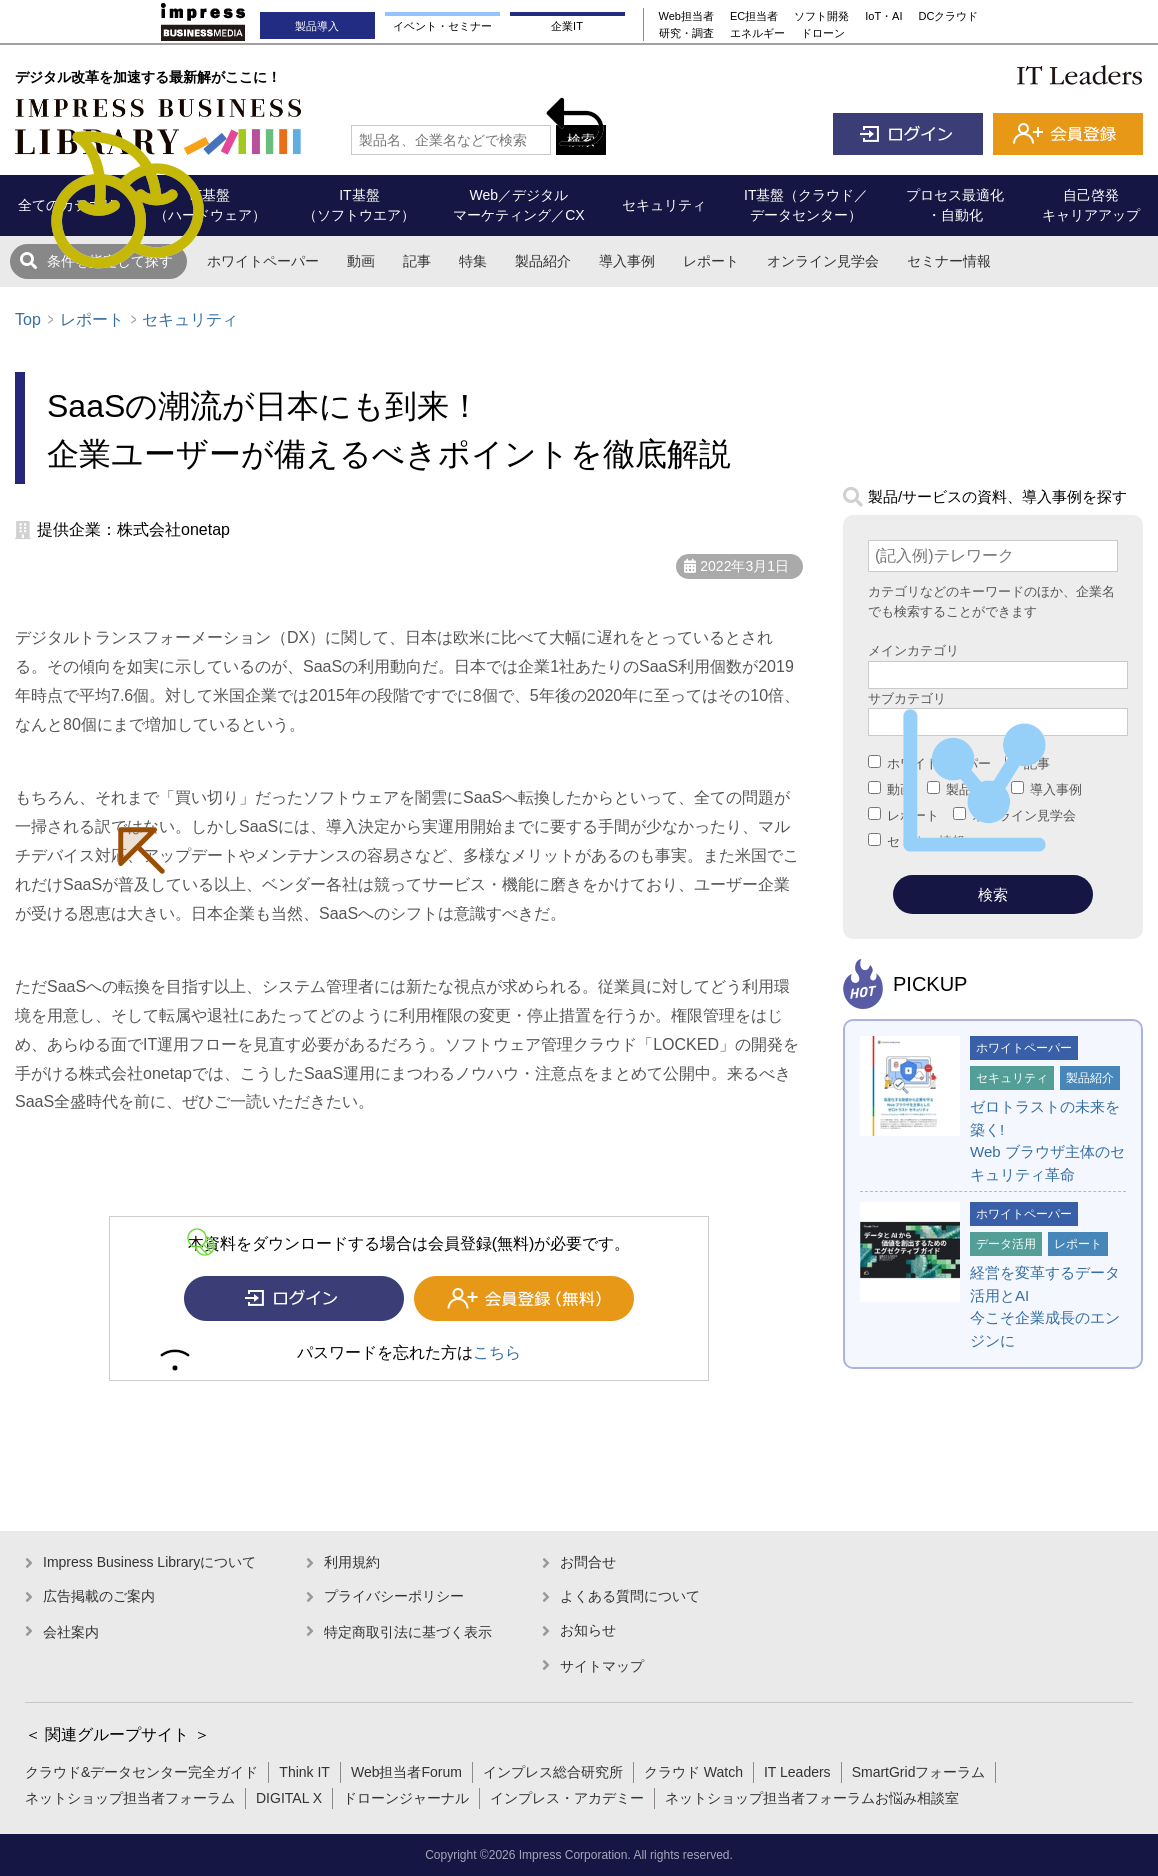  I want to click on indicates weak wifi signal strength, so click(175, 1343).